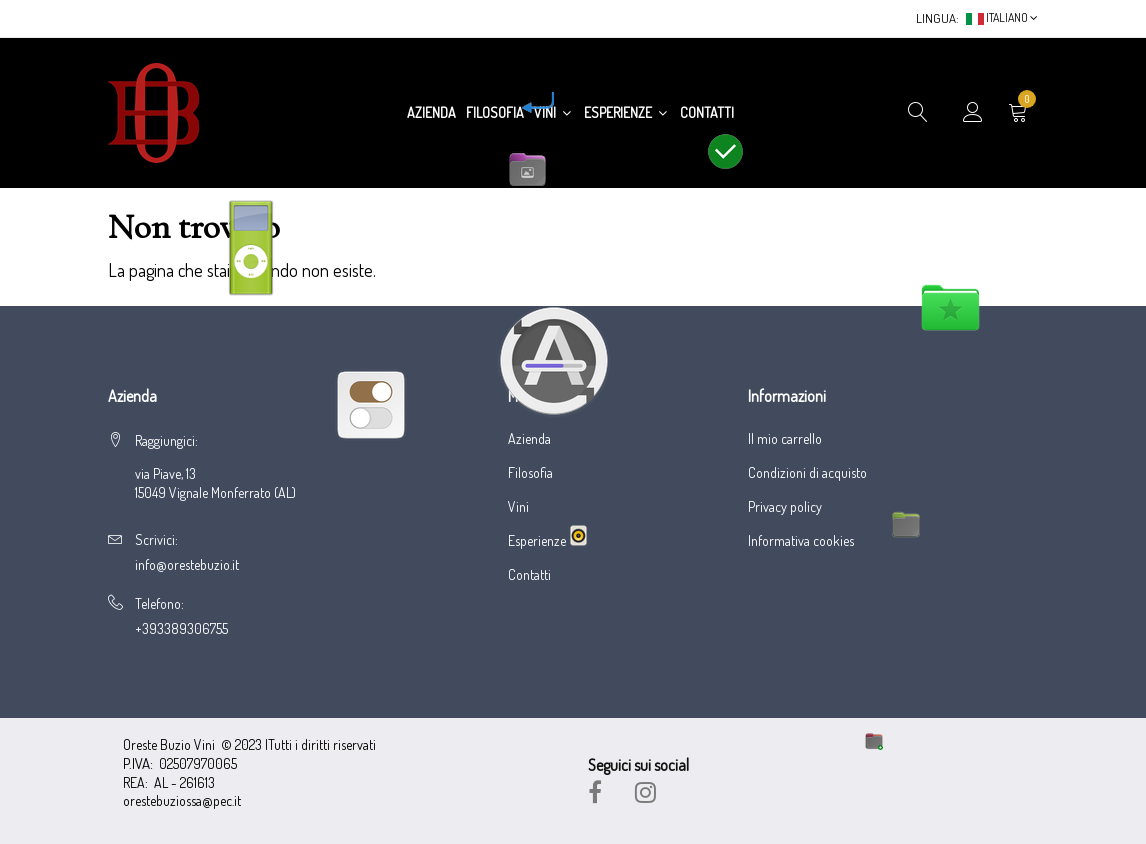 The width and height of the screenshot is (1146, 844). I want to click on create a new folder, so click(874, 741).